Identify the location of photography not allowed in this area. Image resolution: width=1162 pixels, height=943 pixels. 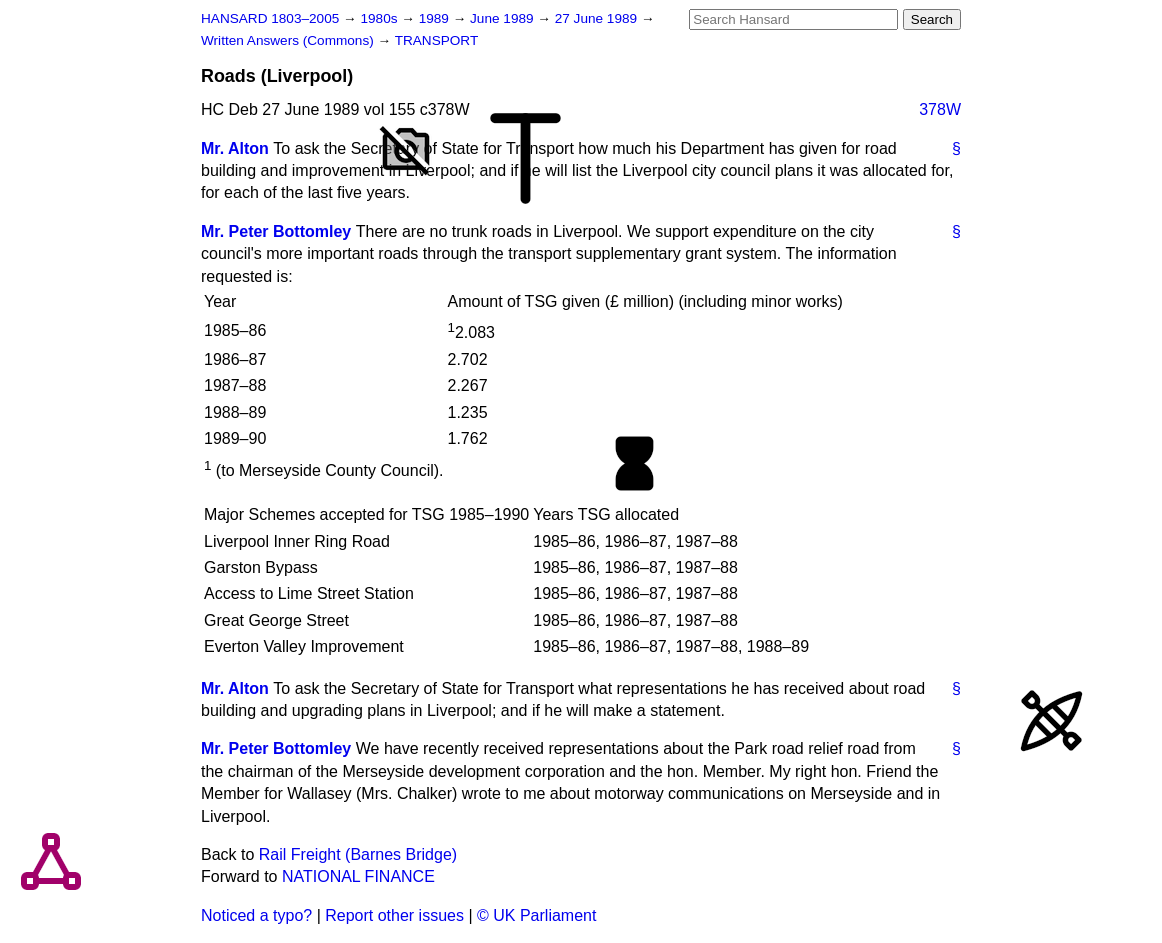
(406, 149).